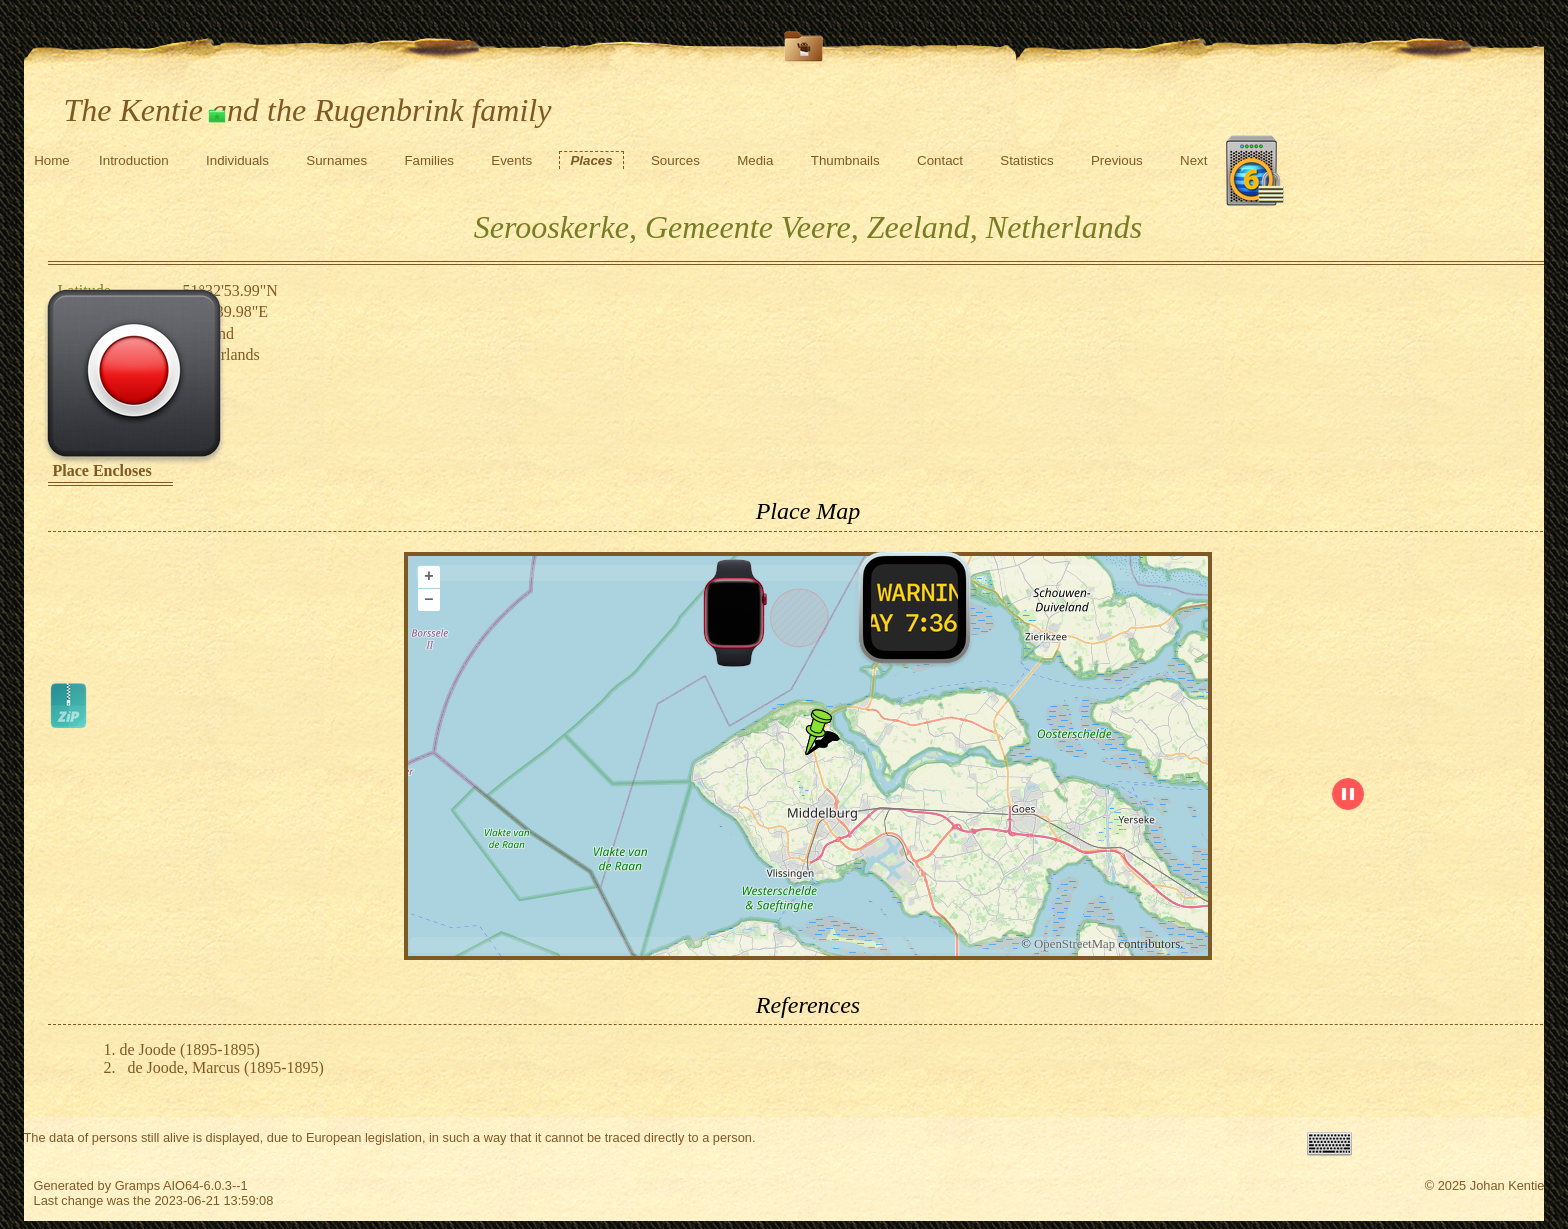 This screenshot has height=1229, width=1568. Describe the element at coordinates (803, 47) in the screenshot. I see `folder containing android ice cream sandwich system files` at that location.